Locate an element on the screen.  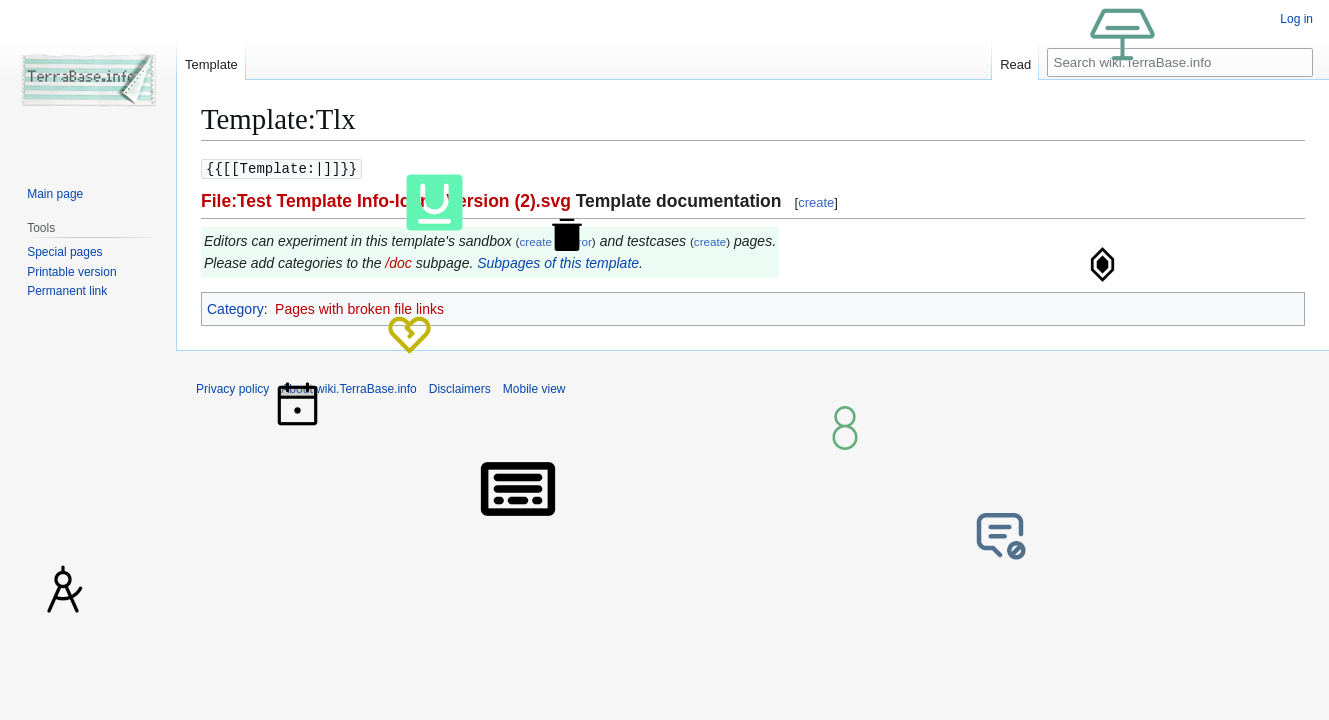
cancel or block a message is located at coordinates (1000, 534).